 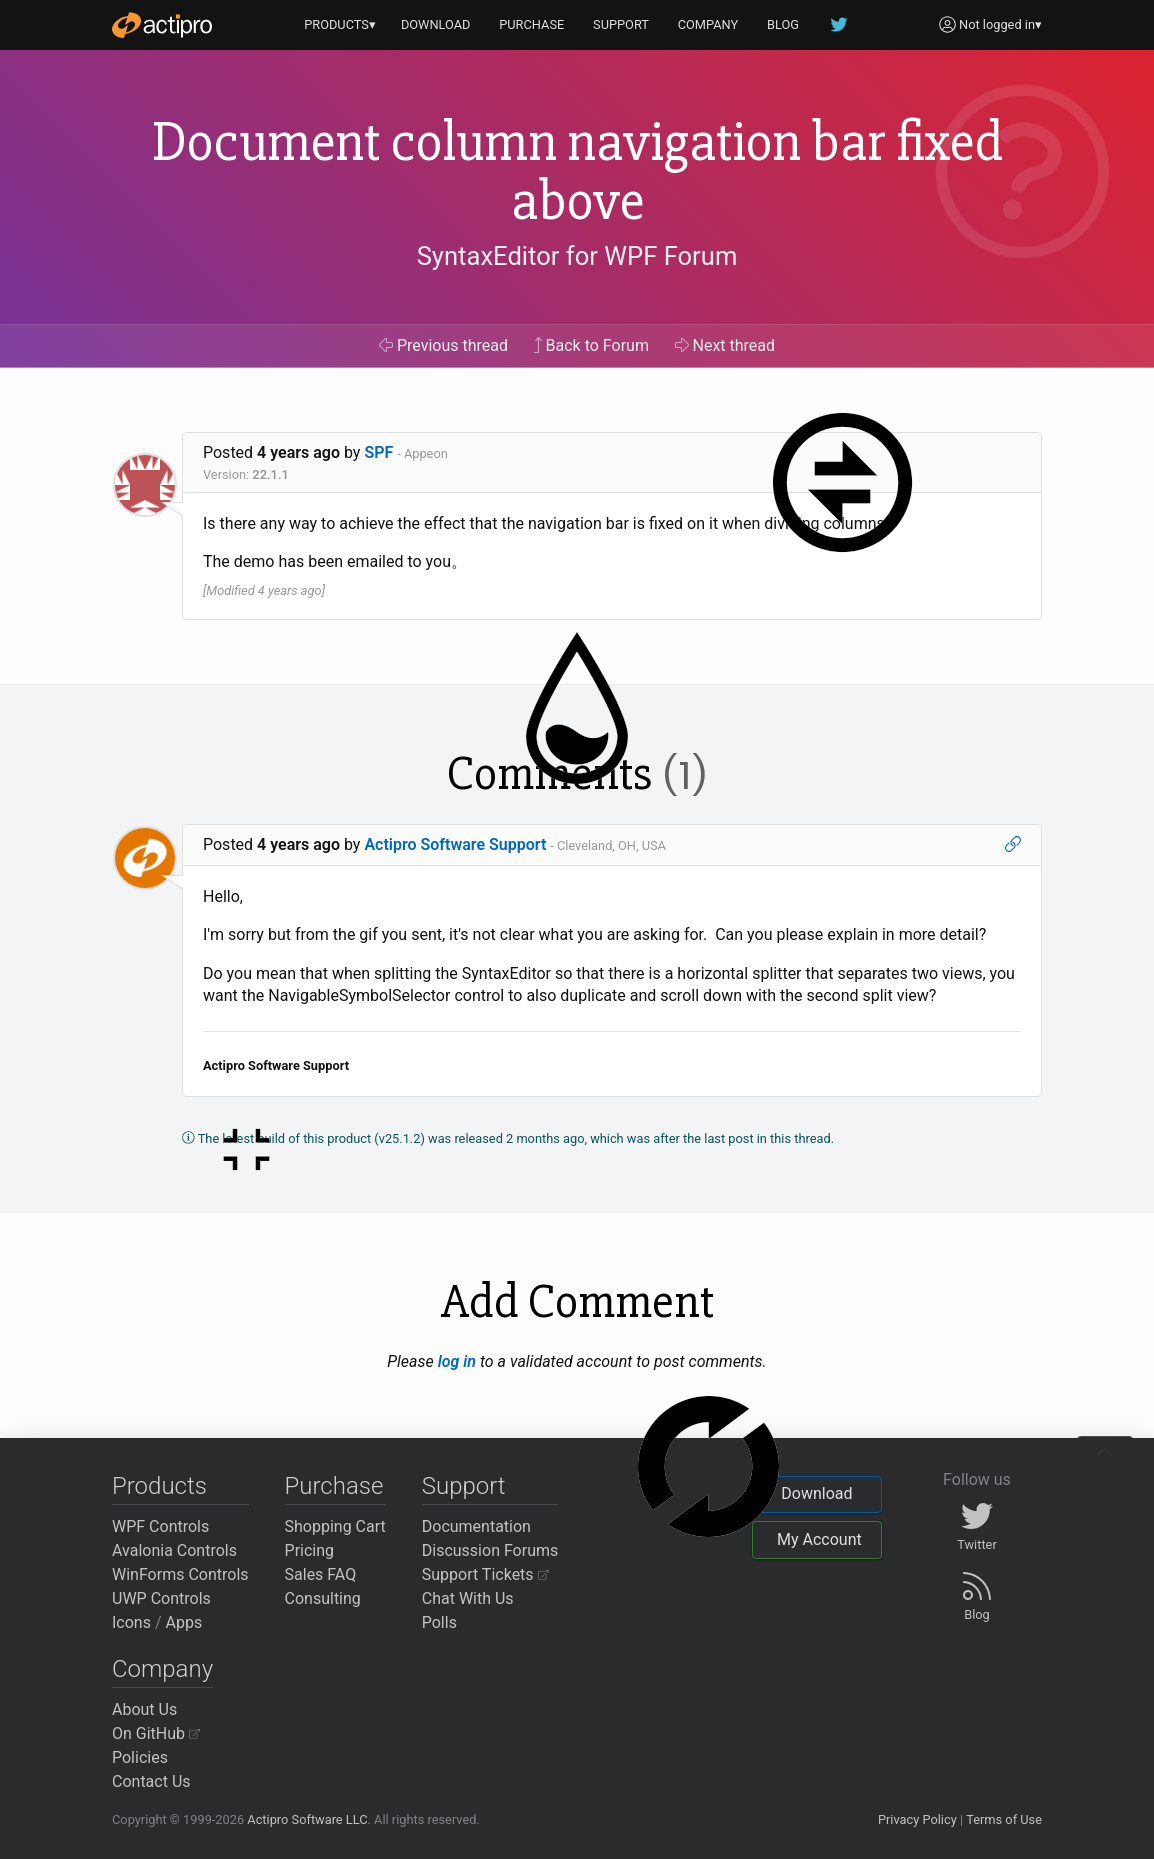 I want to click on exit fullscreen mode, so click(x=246, y=1149).